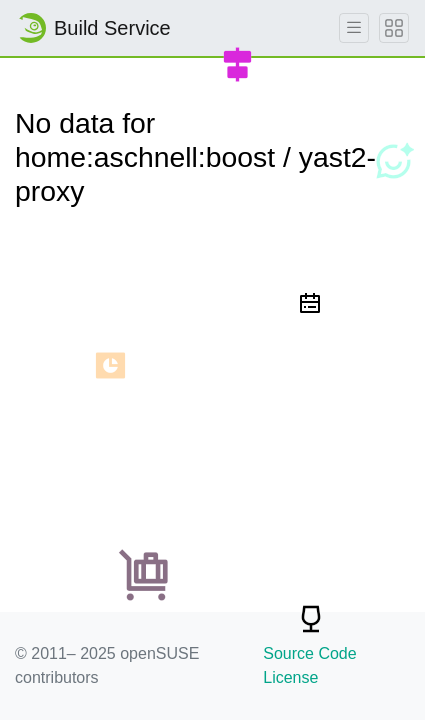 The height and width of the screenshot is (720, 425). I want to click on browse wine or beverage menu, so click(311, 619).